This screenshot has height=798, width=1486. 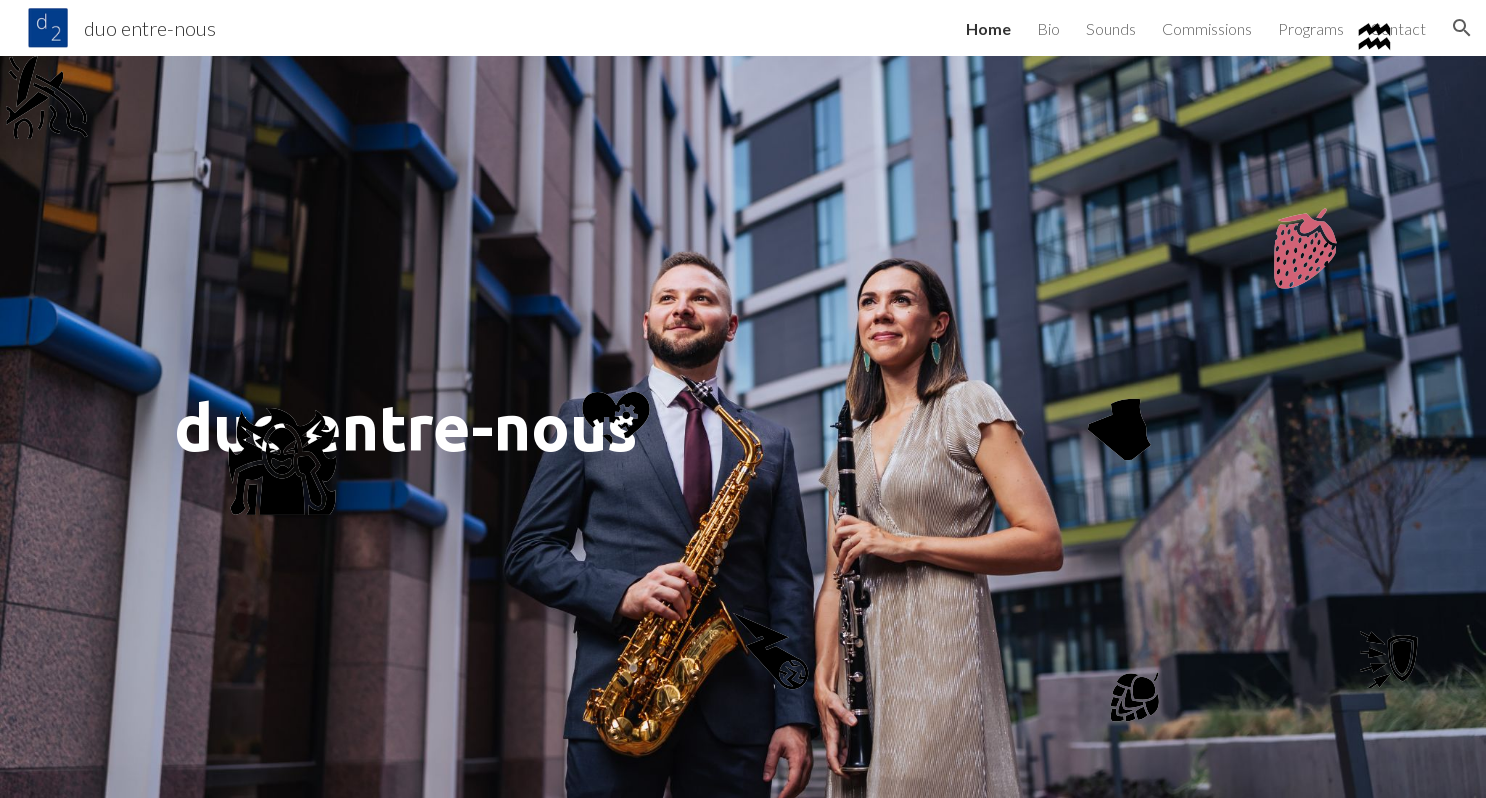 What do you see at coordinates (1135, 697) in the screenshot?
I see `indicates beer or brewing-related content` at bounding box center [1135, 697].